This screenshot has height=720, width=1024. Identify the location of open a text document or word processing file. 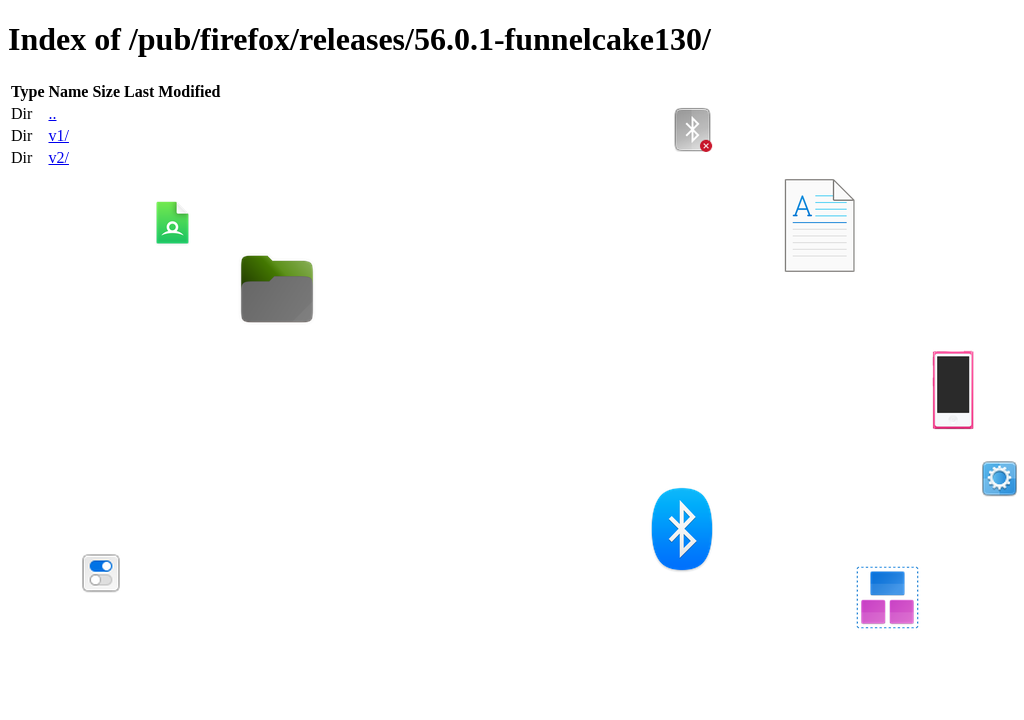
(819, 225).